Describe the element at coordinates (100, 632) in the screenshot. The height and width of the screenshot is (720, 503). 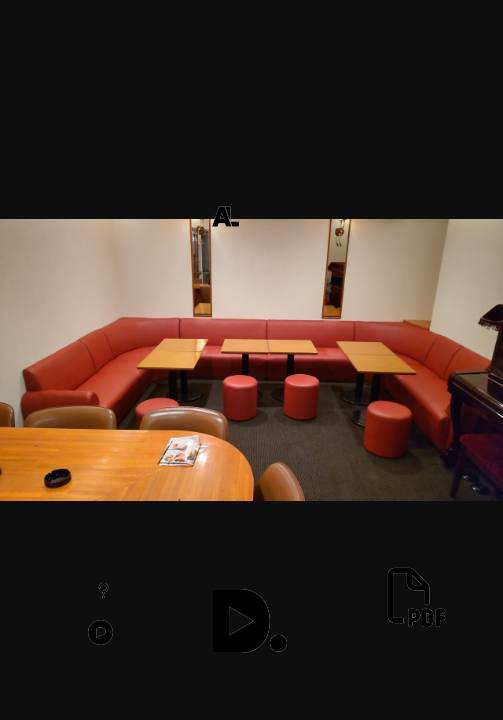
I see `open the pixelfed app` at that location.